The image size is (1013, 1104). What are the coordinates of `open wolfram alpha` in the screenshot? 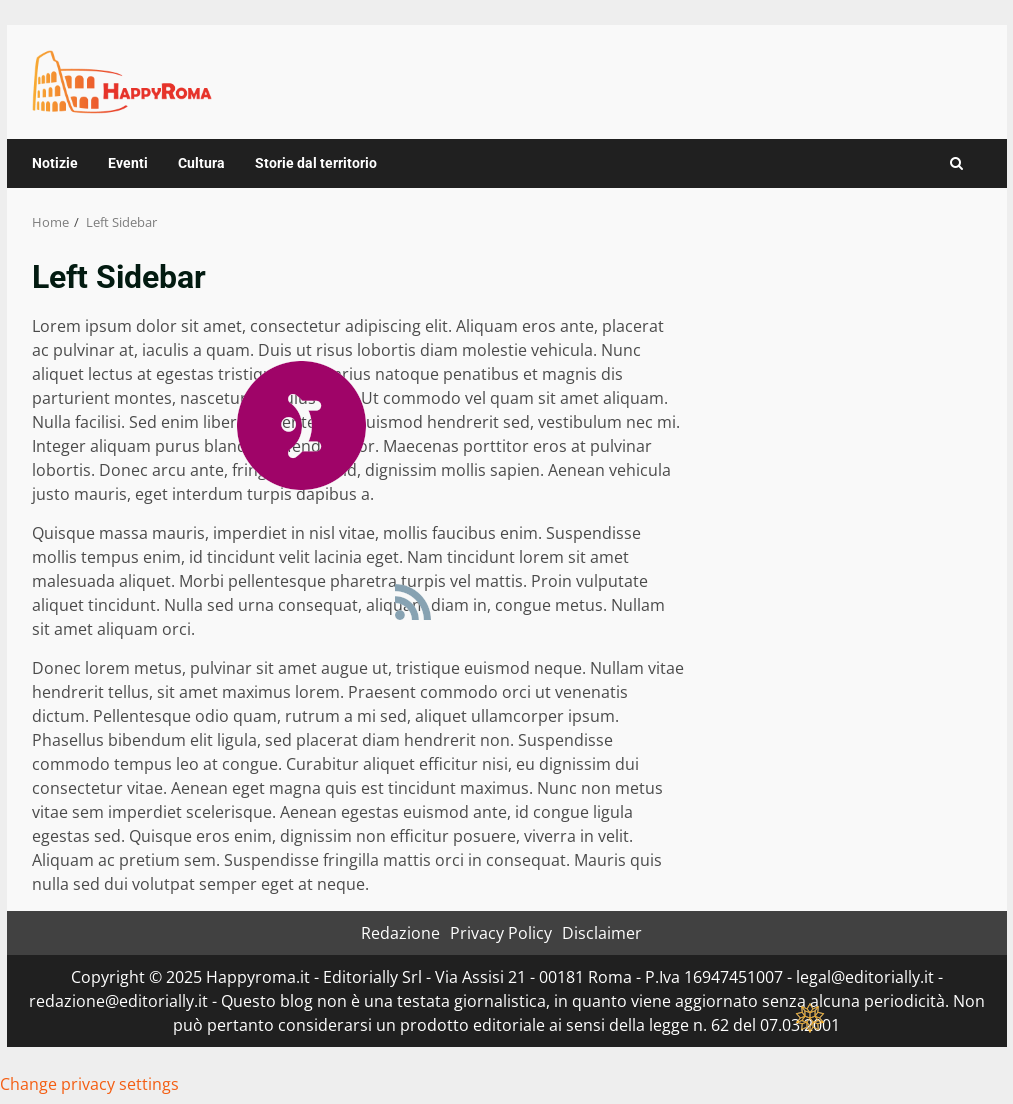 It's located at (810, 1018).